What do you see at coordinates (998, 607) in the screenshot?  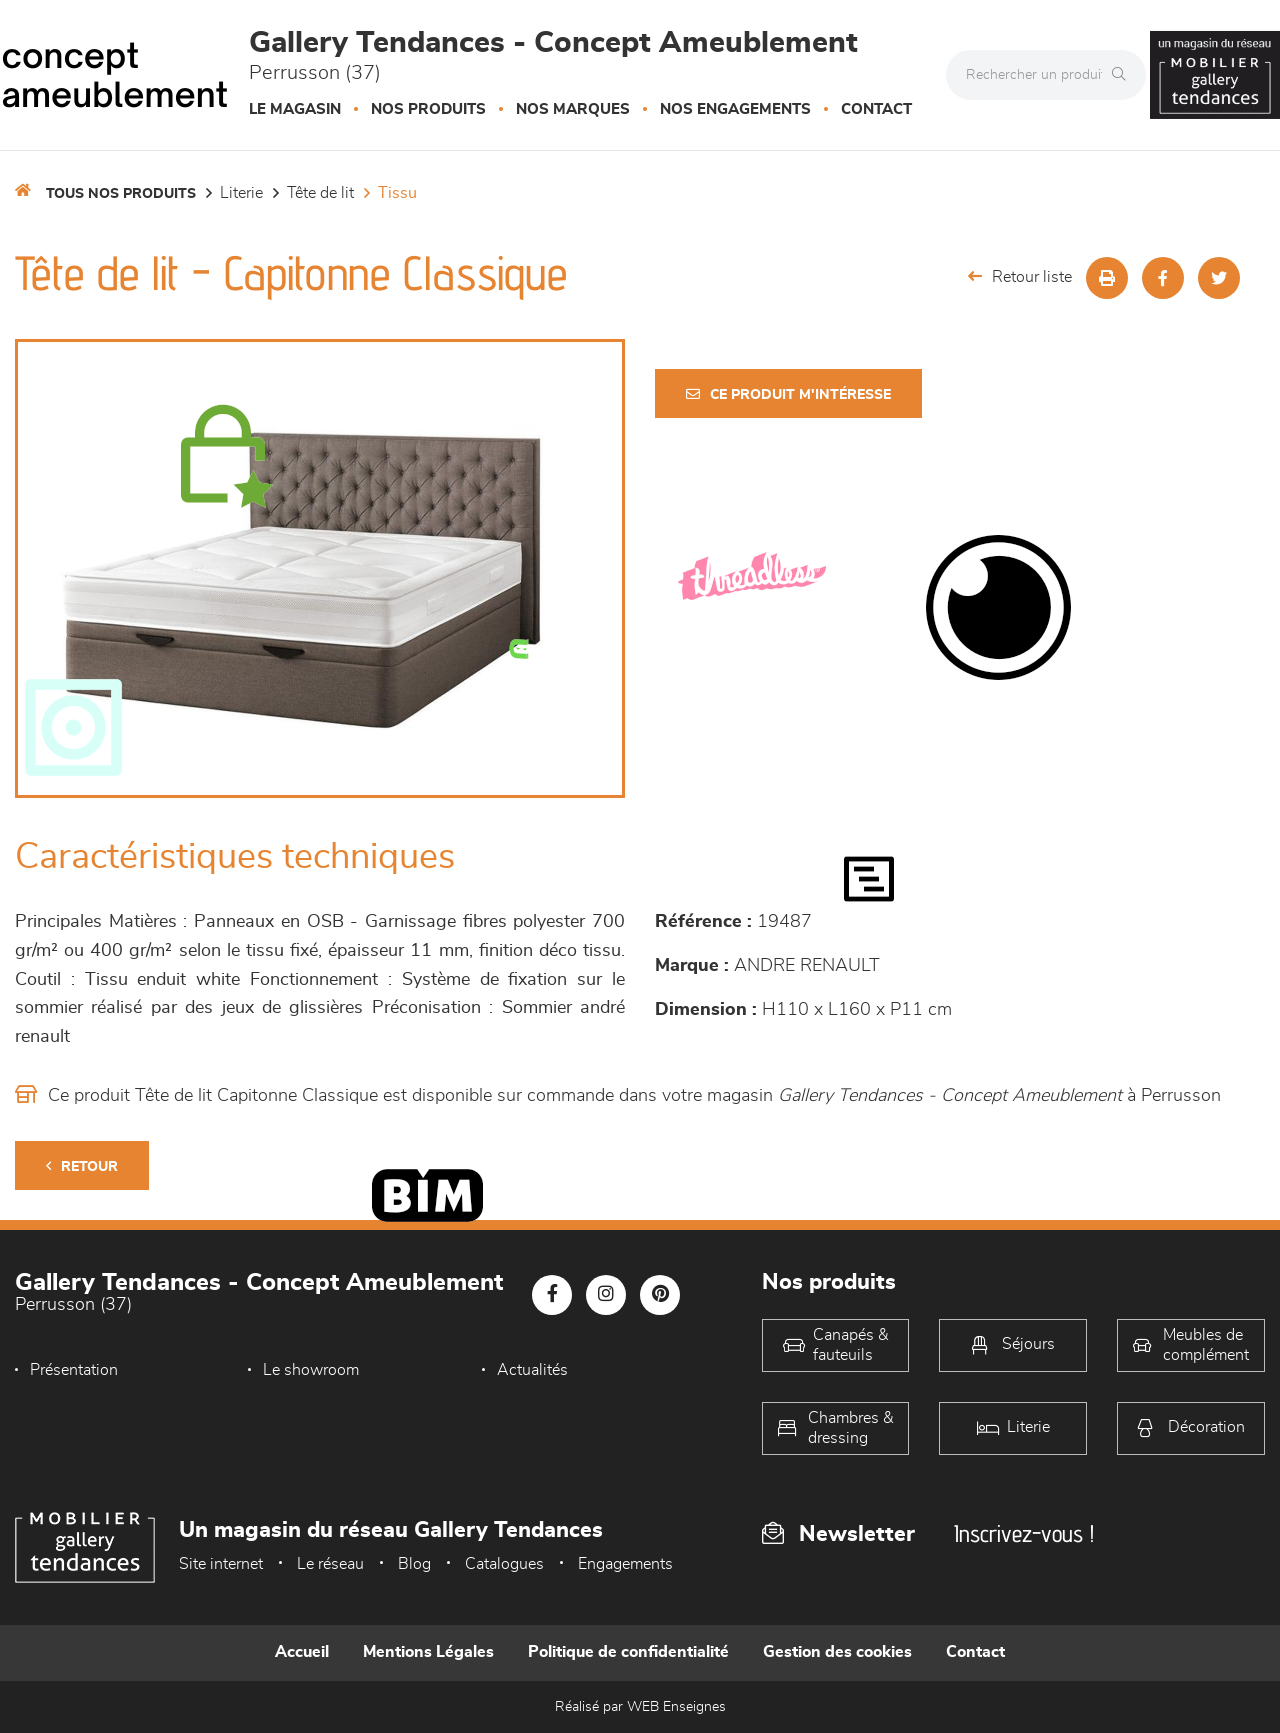 I see `open insomnia api client` at bounding box center [998, 607].